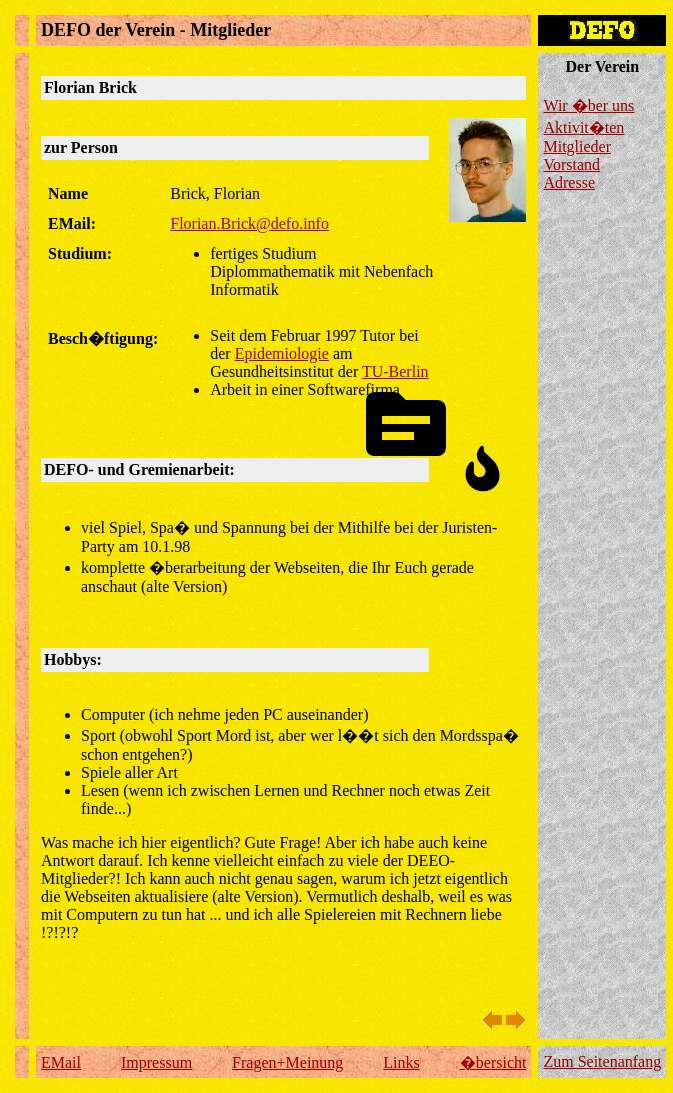 Image resolution: width=673 pixels, height=1093 pixels. I want to click on indicates trending or popular content, so click(482, 468).